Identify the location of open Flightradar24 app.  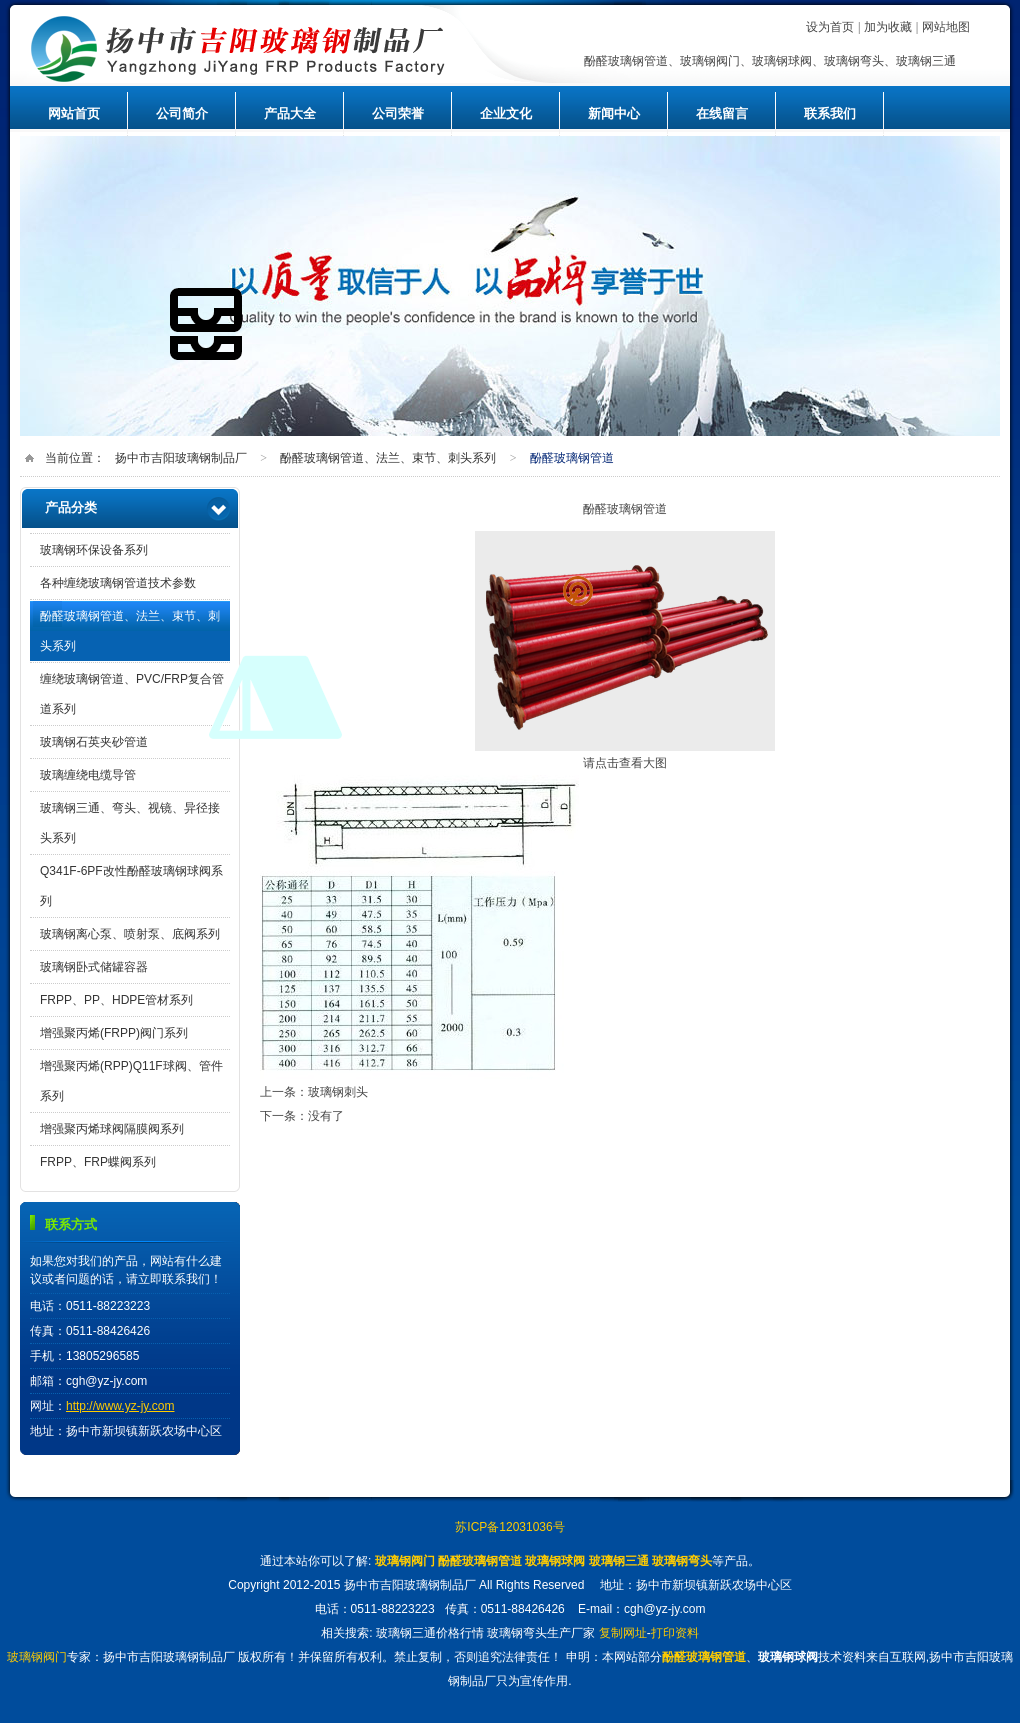
(578, 591).